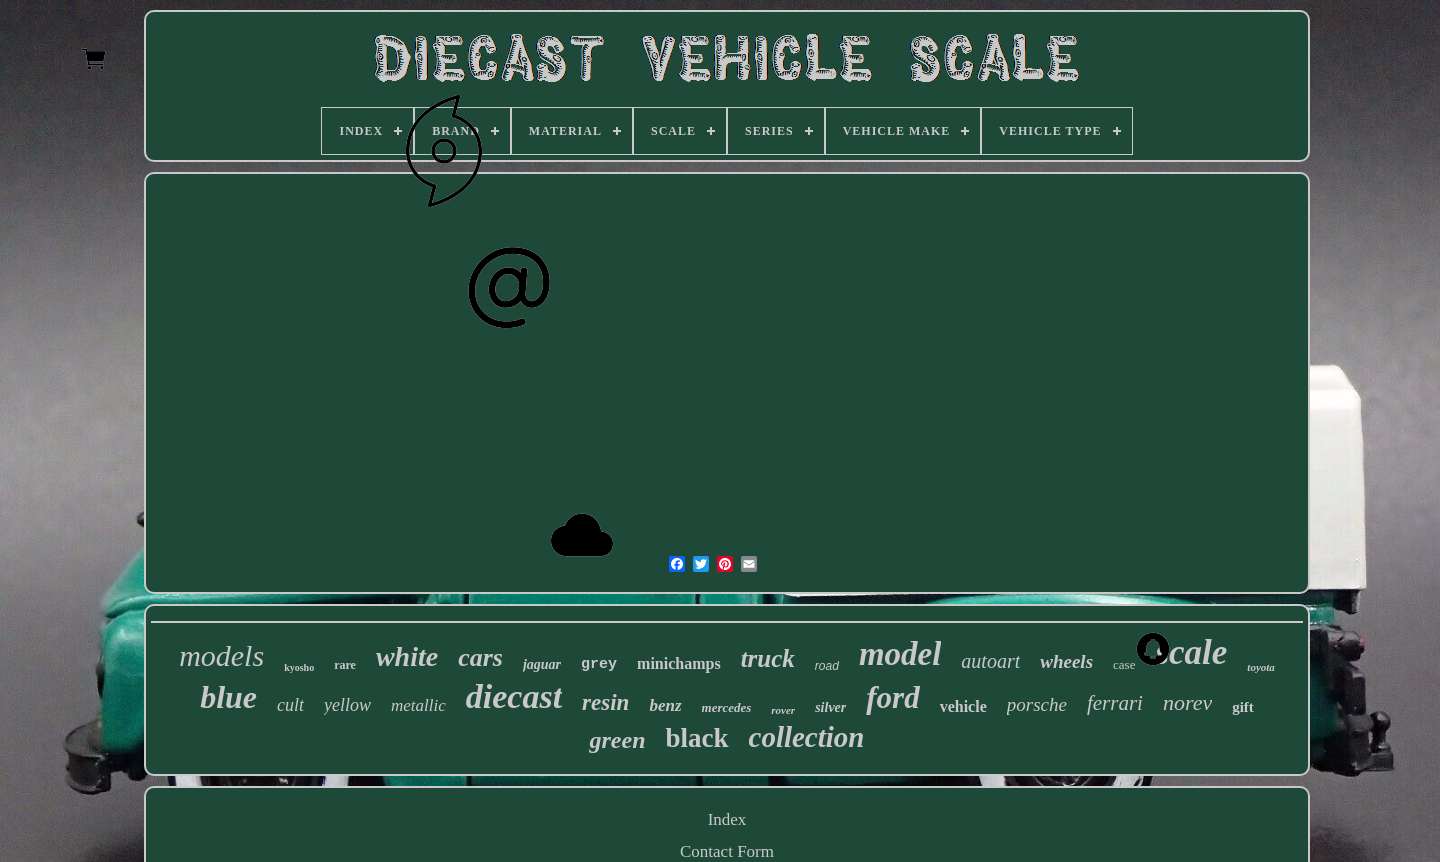 The width and height of the screenshot is (1440, 862). I want to click on indicates hurricane or tropical storm warning, so click(444, 151).